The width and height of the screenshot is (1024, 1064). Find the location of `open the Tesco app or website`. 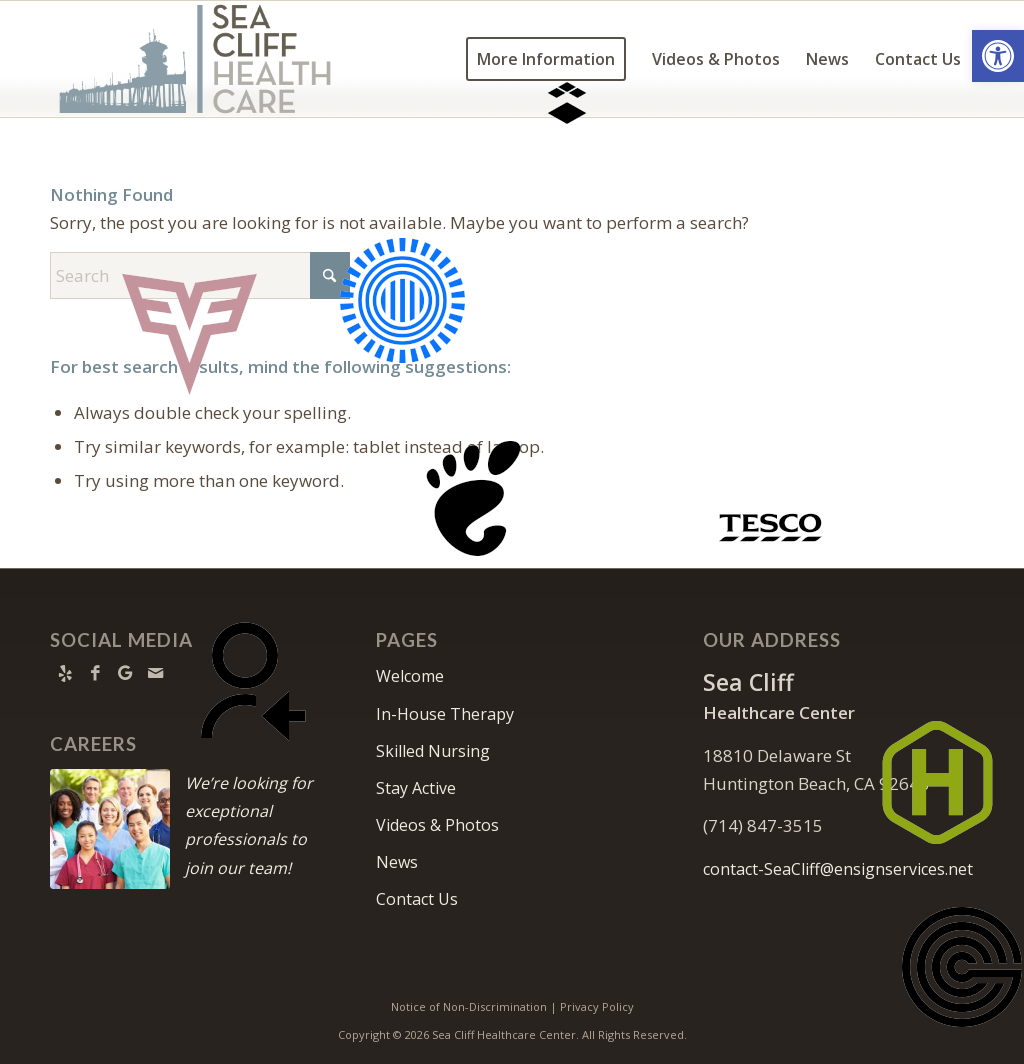

open the Tesco app or website is located at coordinates (770, 527).